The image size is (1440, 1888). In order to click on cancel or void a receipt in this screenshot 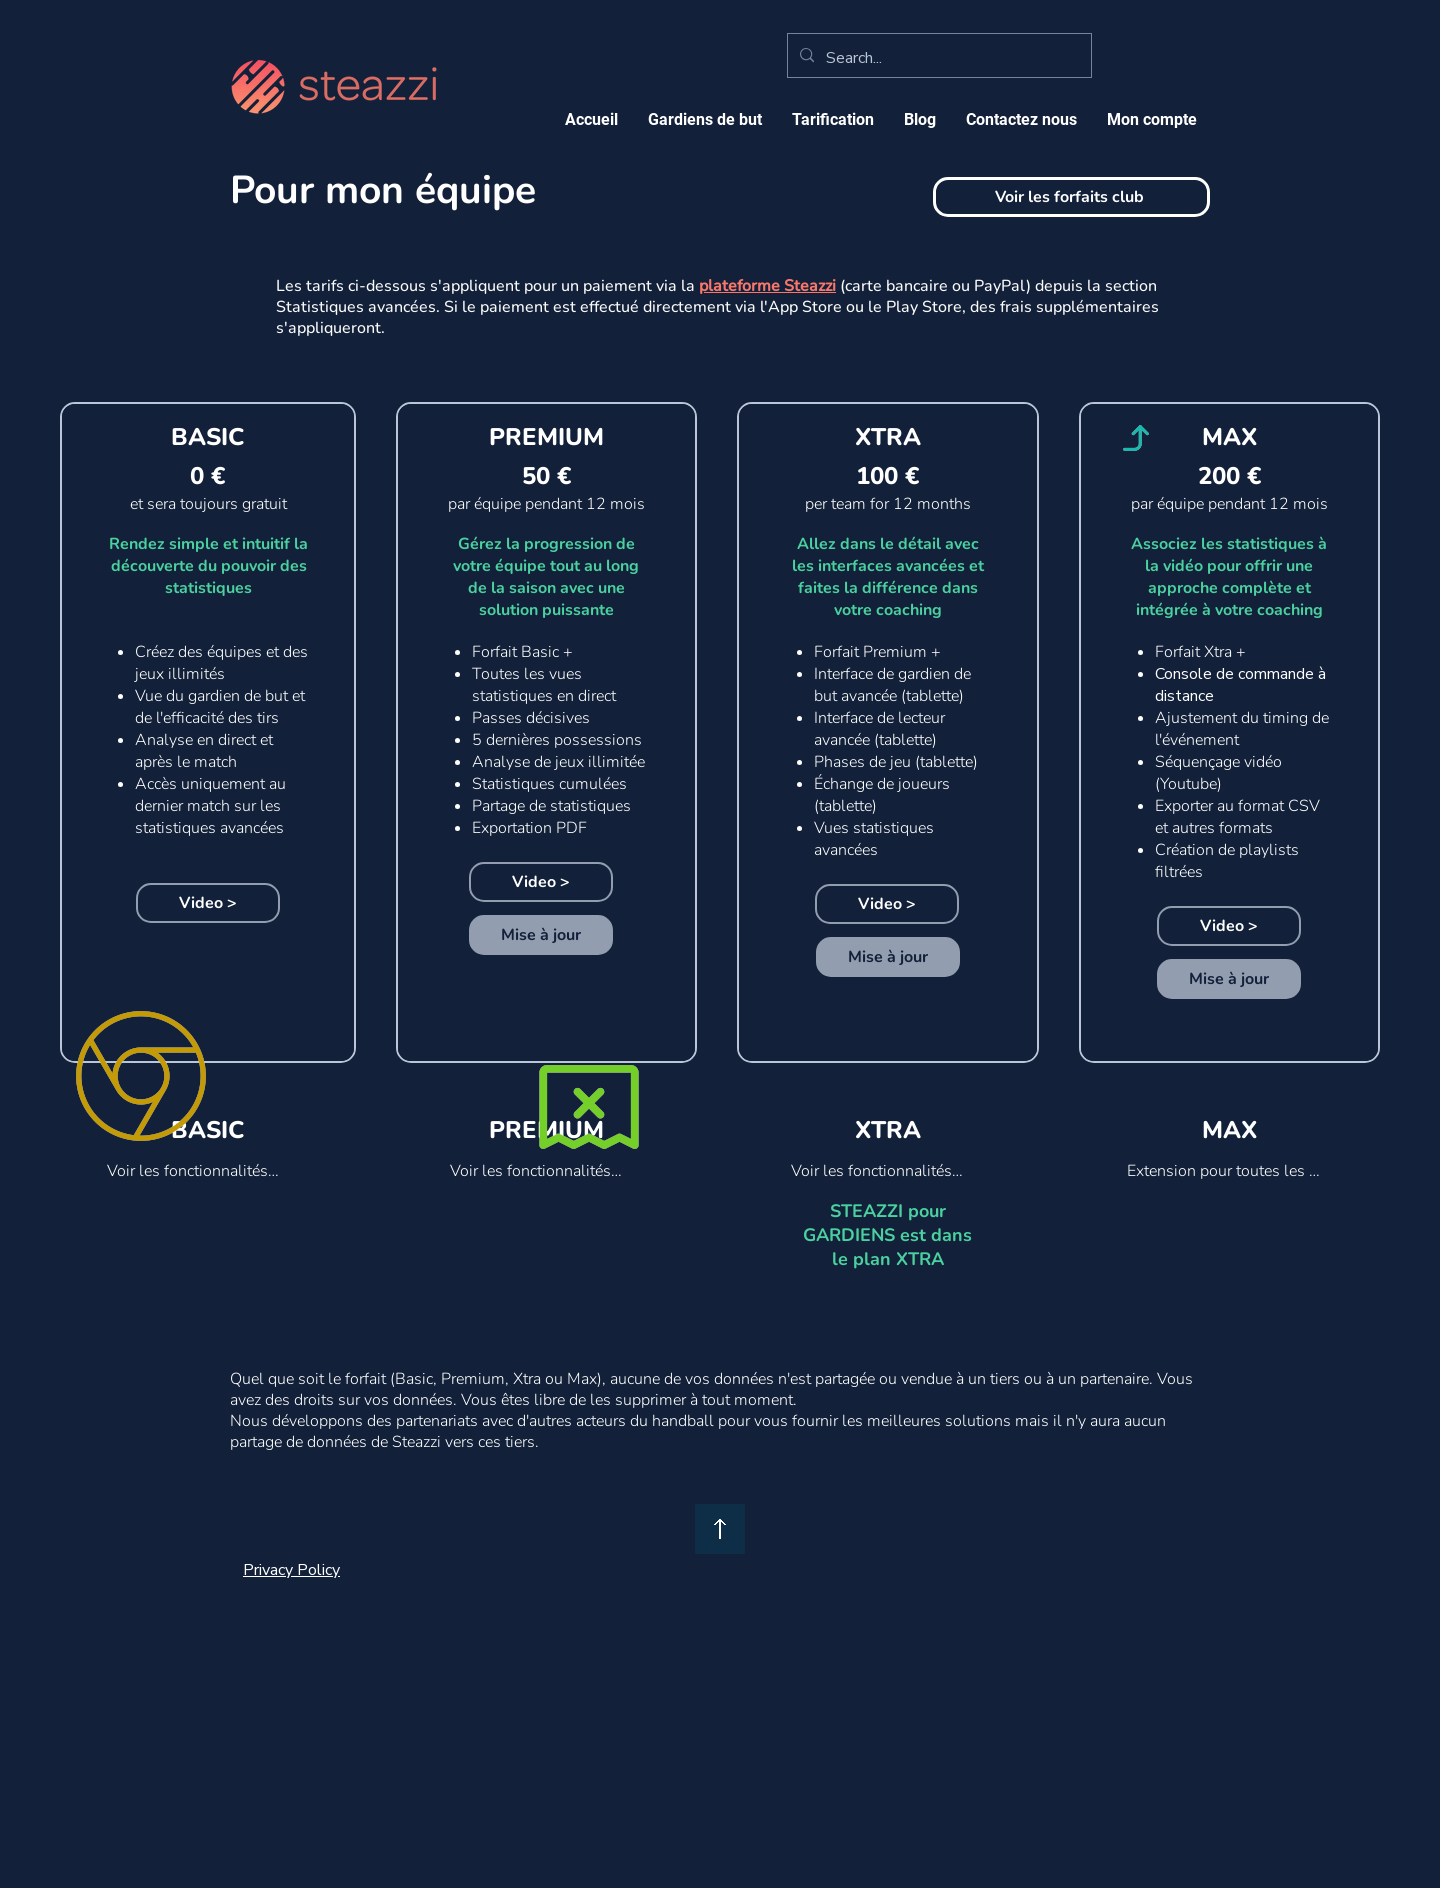, I will do `click(589, 1107)`.